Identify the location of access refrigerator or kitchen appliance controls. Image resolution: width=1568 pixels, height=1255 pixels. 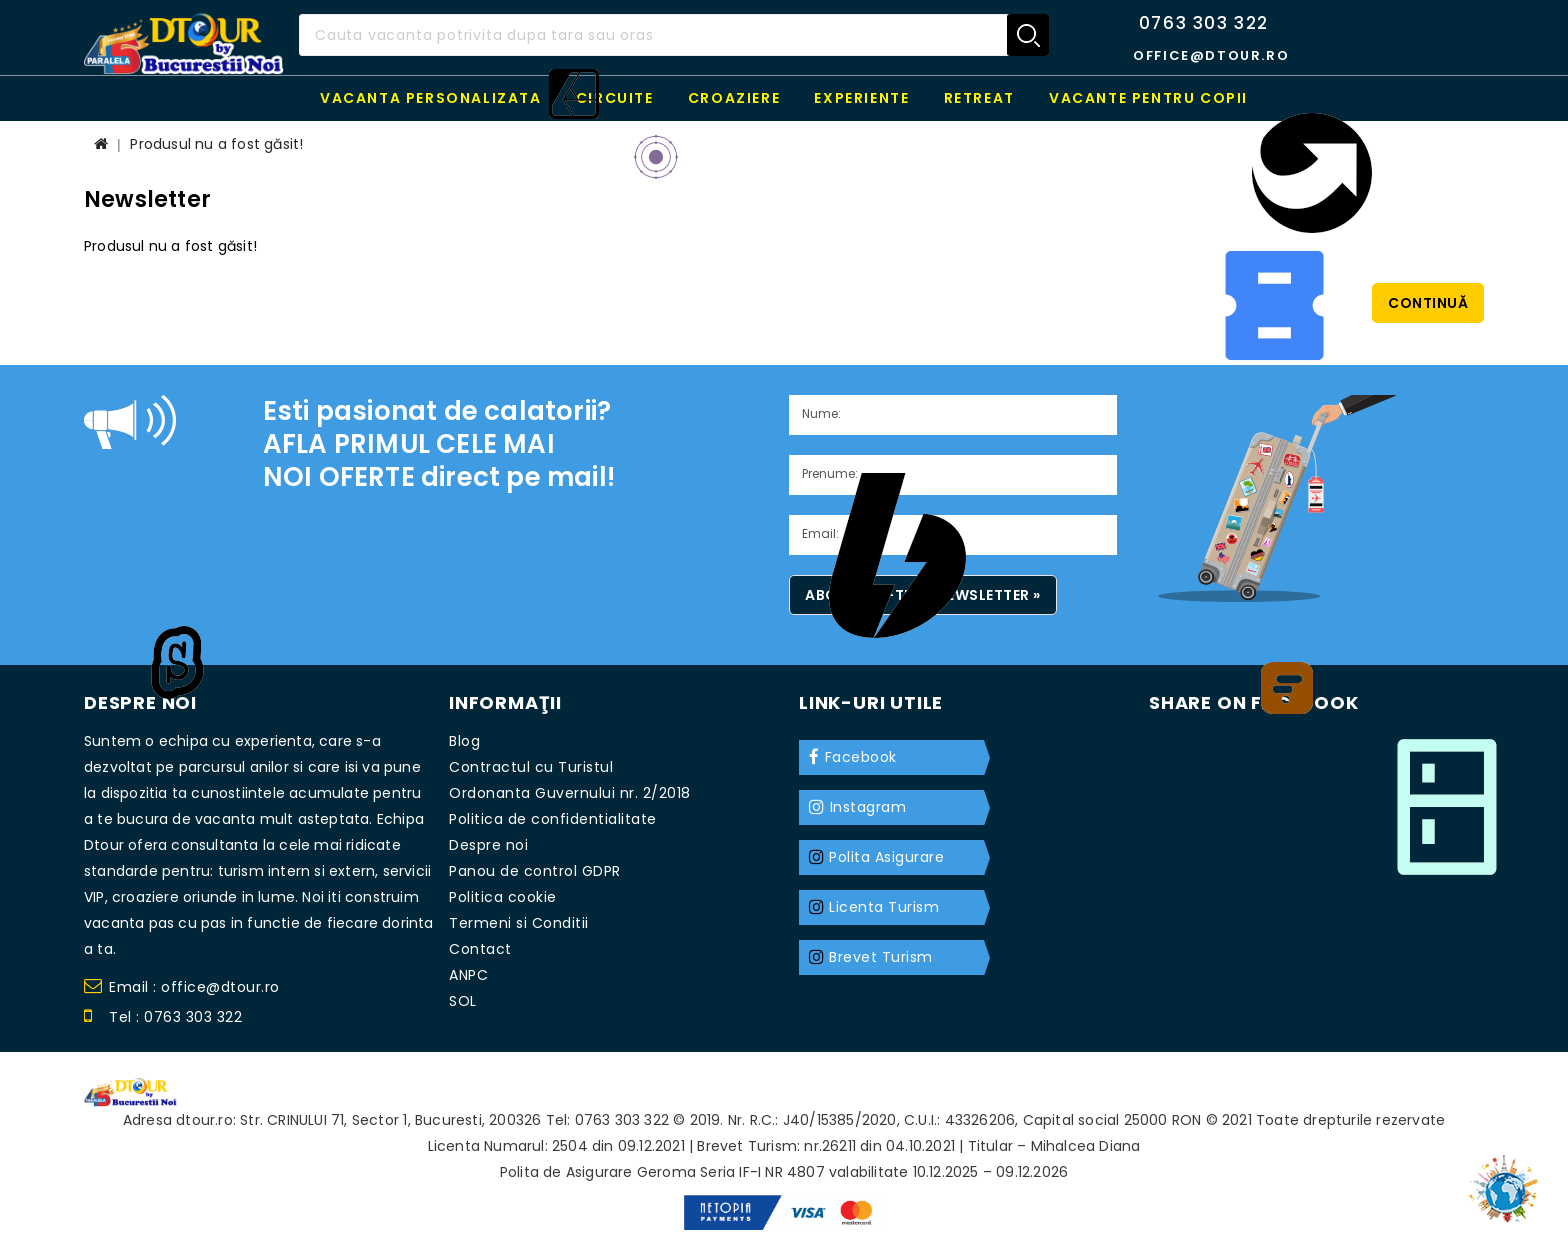
(1447, 807).